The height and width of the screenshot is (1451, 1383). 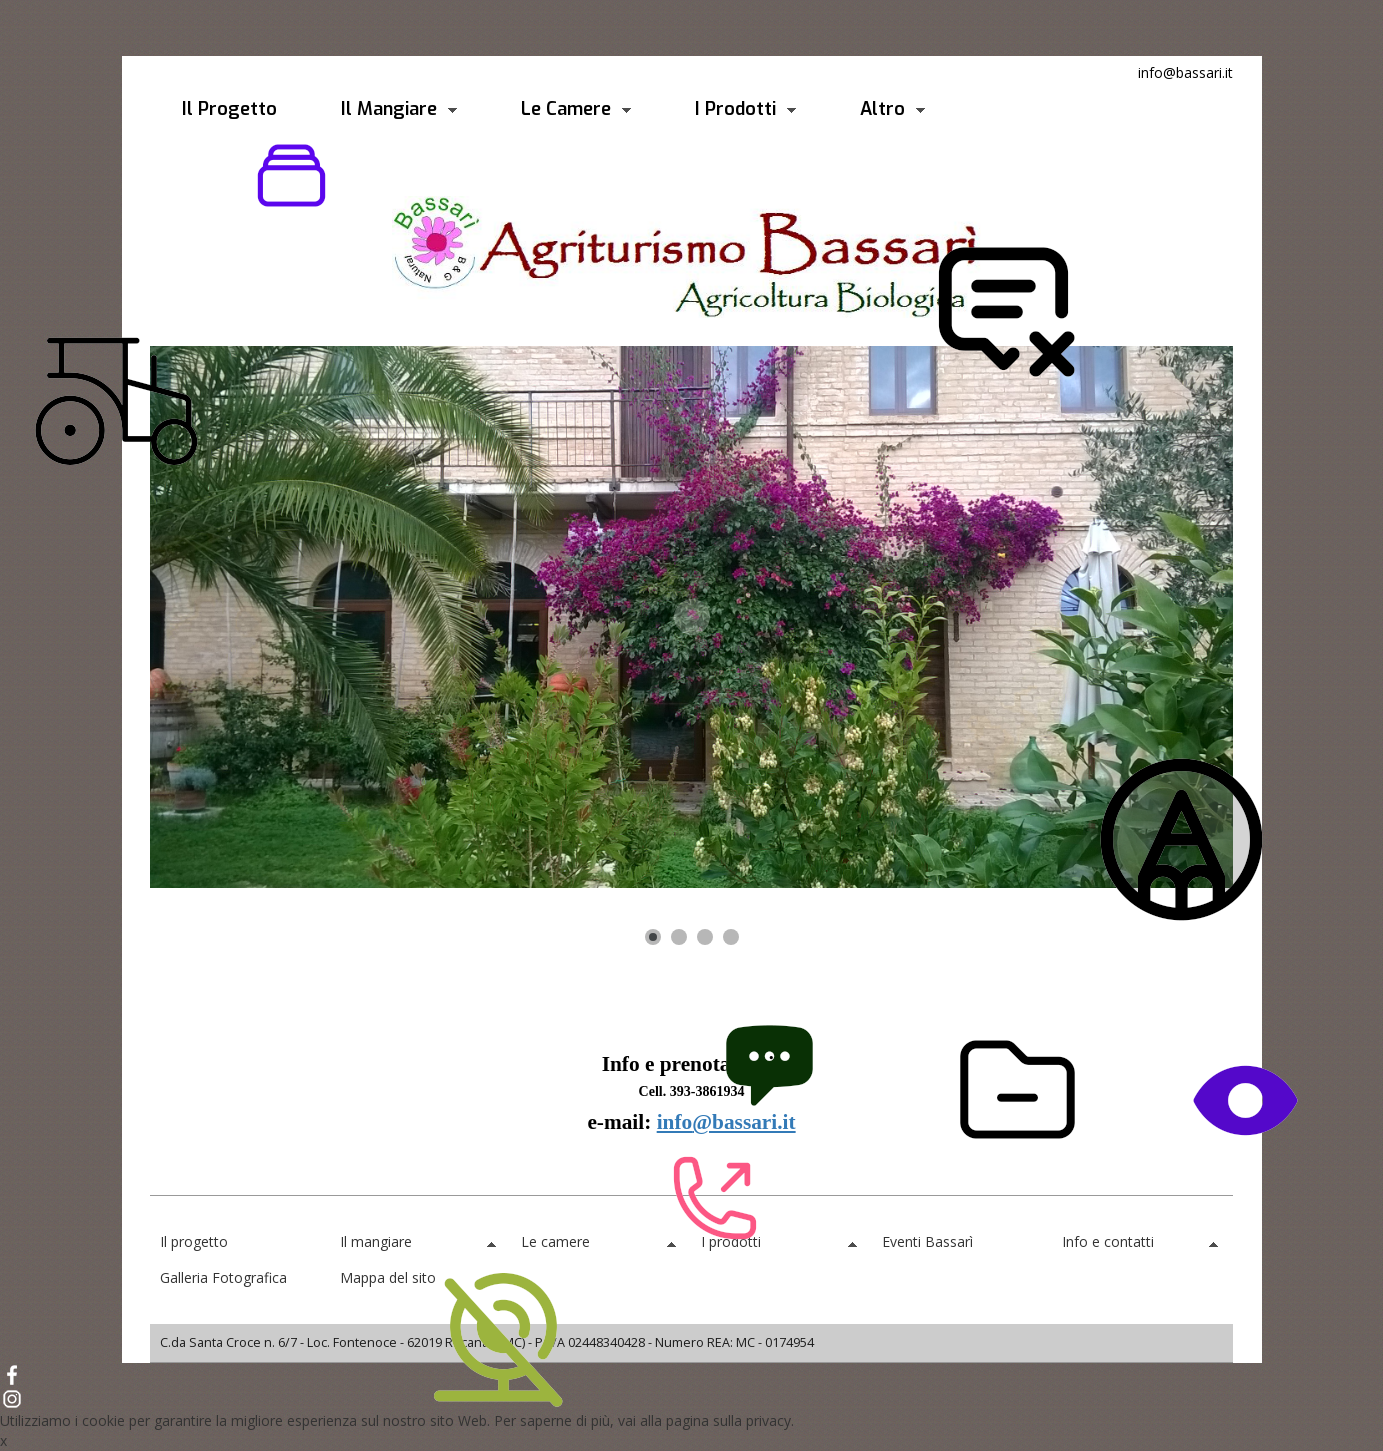 I want to click on view stacked layers or cards, so click(x=291, y=175).